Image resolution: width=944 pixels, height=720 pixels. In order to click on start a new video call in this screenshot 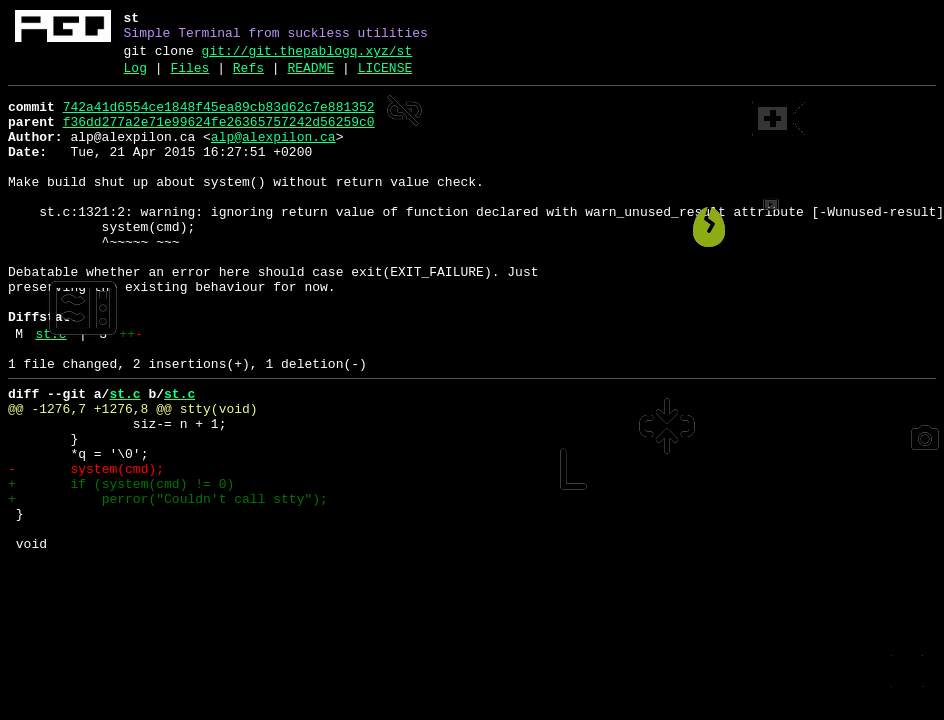, I will do `click(778, 118)`.